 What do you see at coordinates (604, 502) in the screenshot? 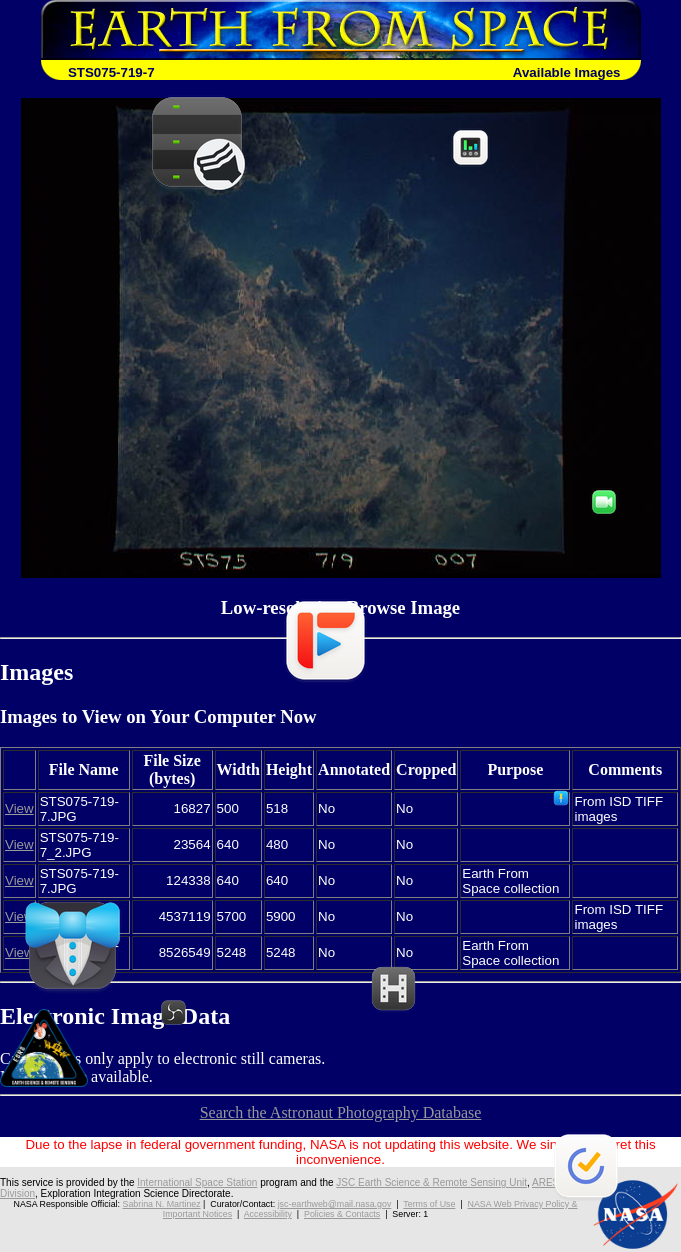
I see `open FaceTime to start a video call` at bounding box center [604, 502].